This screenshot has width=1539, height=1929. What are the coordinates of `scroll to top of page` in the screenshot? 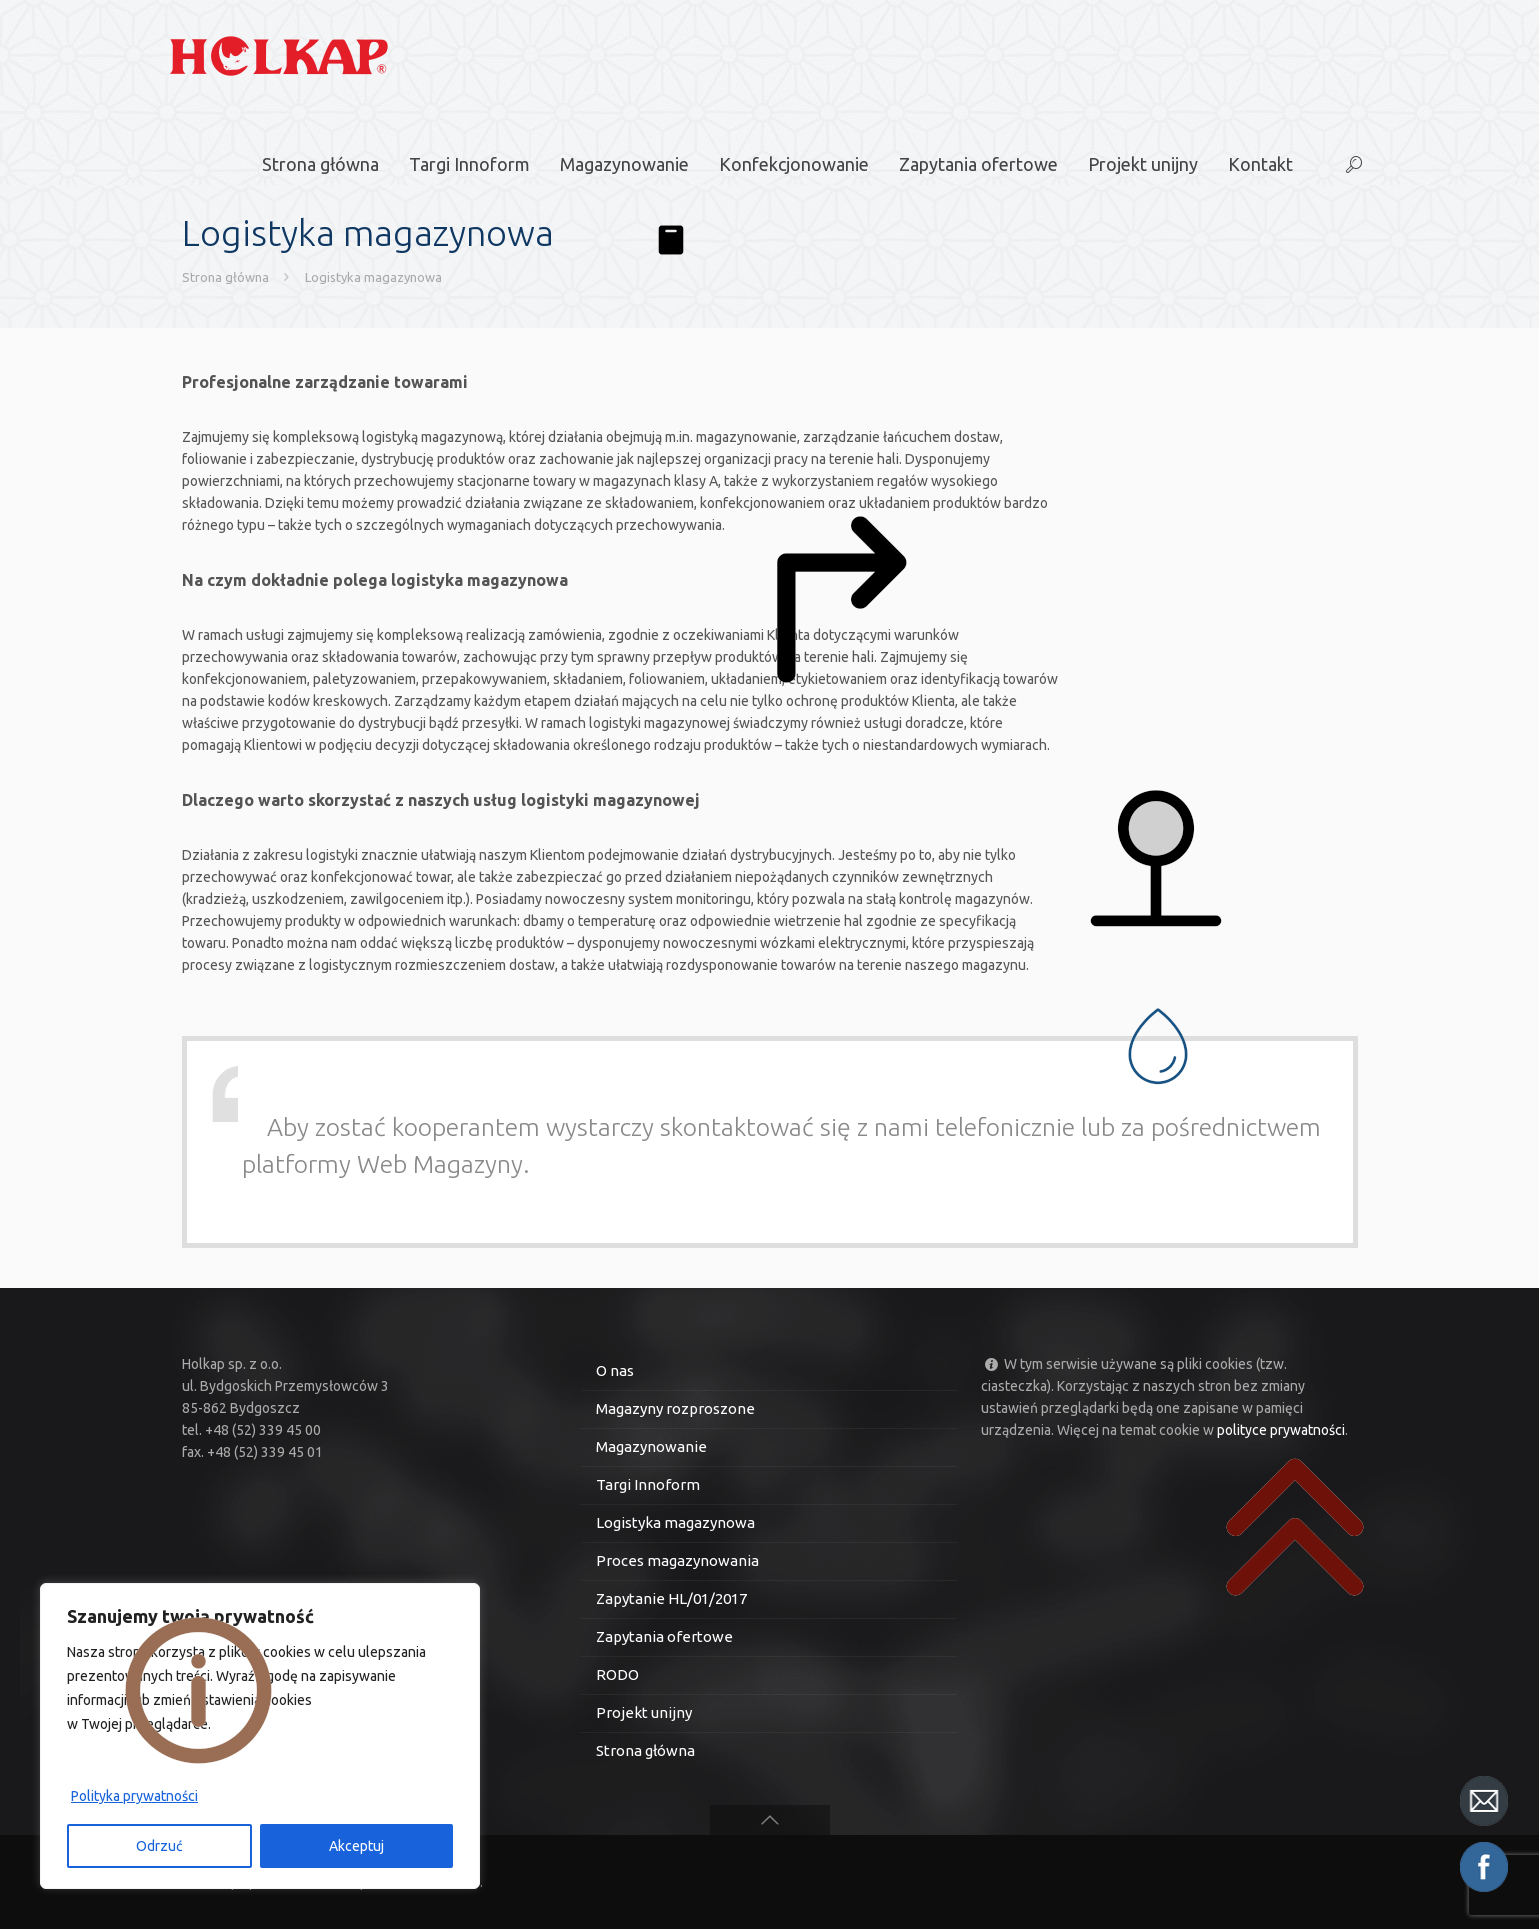 It's located at (1295, 1533).